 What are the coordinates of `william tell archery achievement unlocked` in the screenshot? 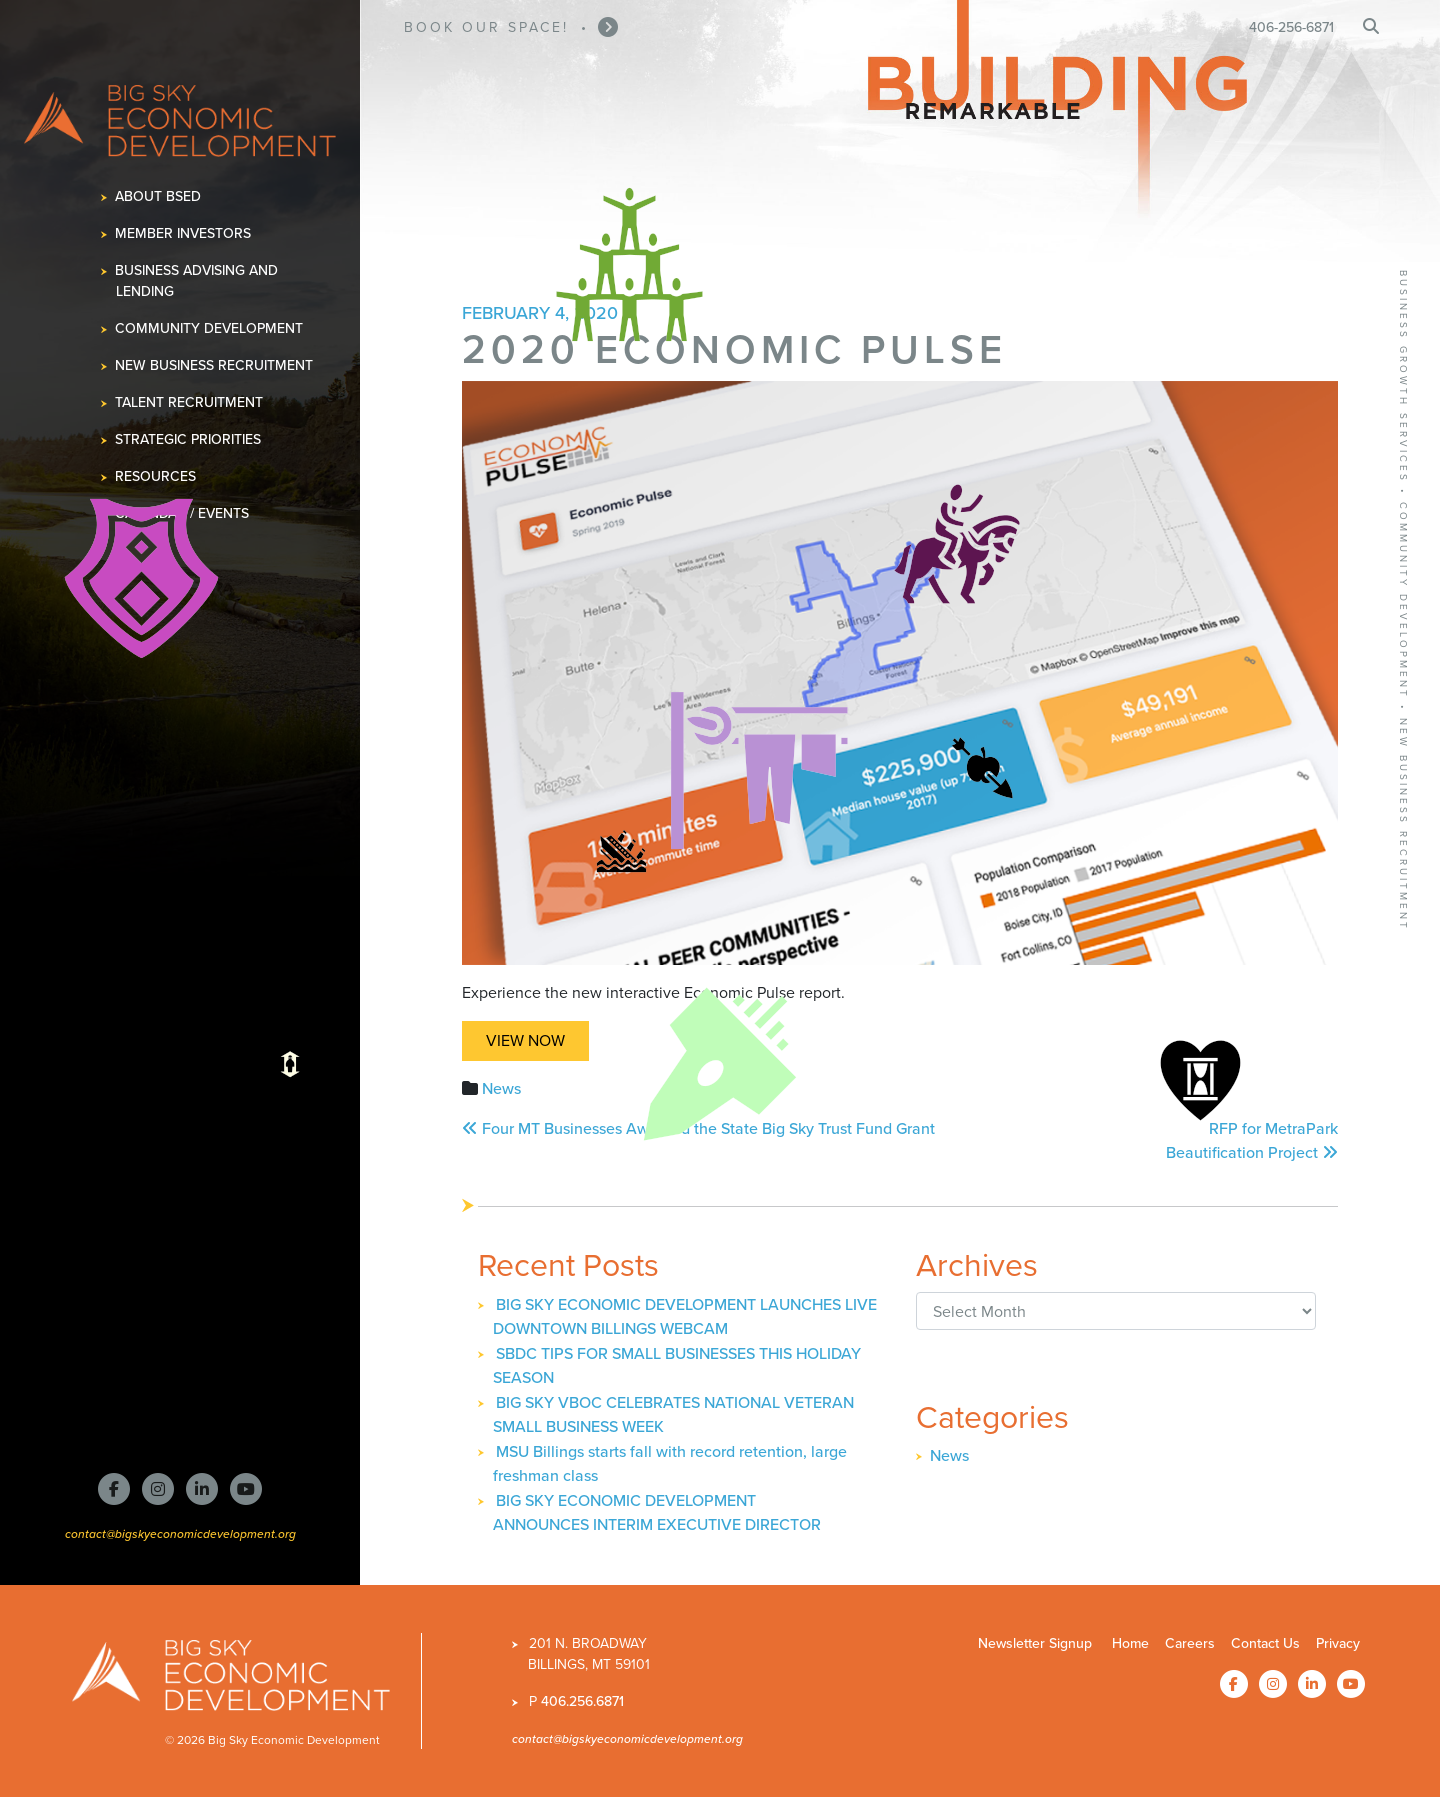 It's located at (982, 768).